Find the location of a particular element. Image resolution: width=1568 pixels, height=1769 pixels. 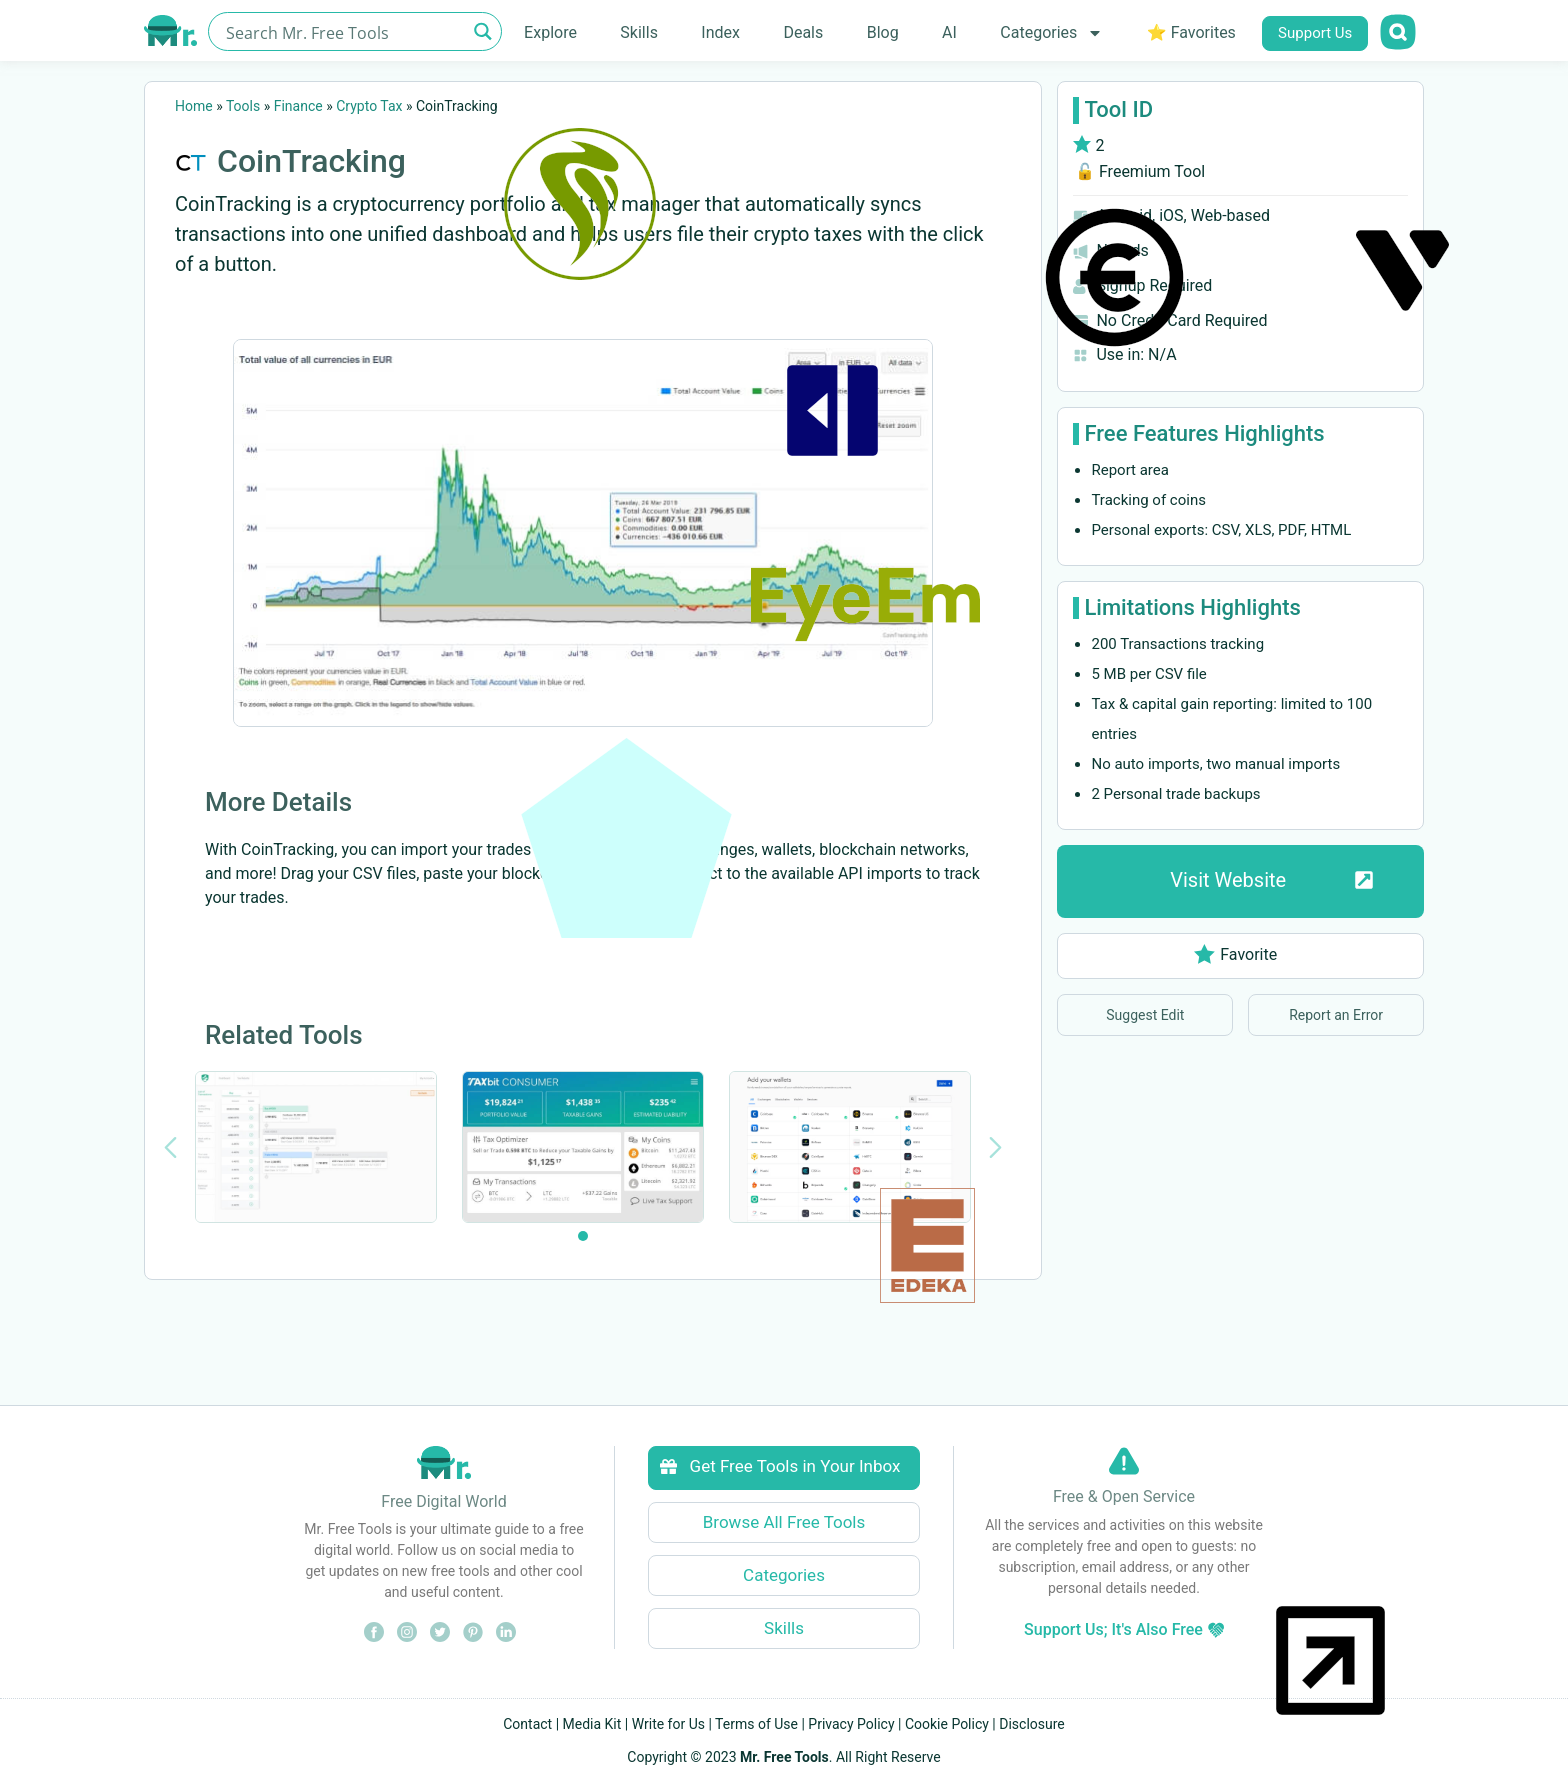

open link in new window is located at coordinates (1330, 1660).